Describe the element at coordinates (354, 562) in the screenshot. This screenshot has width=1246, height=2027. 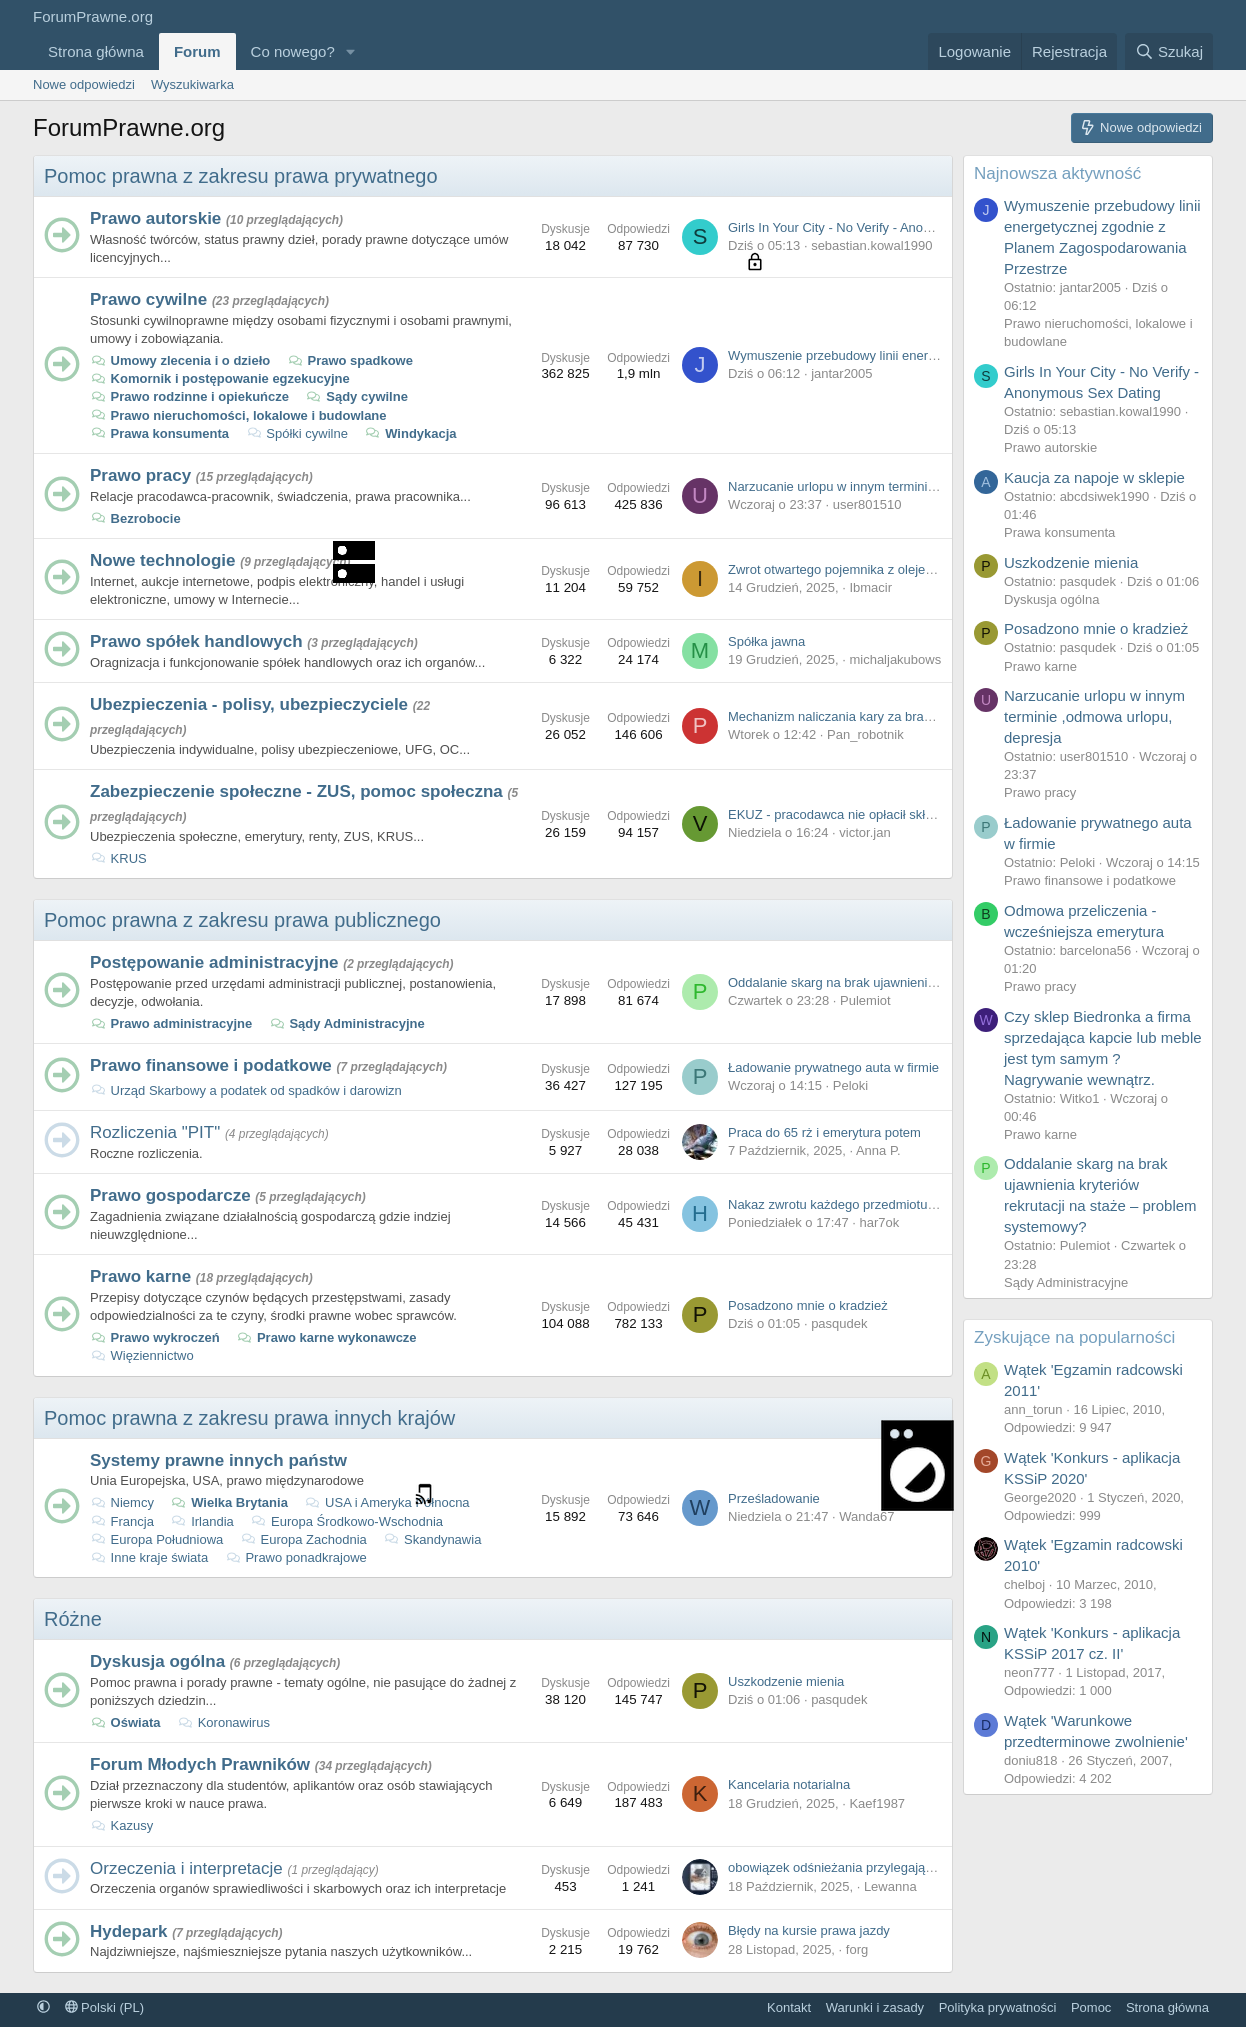
I see `access server or DNS settings` at that location.